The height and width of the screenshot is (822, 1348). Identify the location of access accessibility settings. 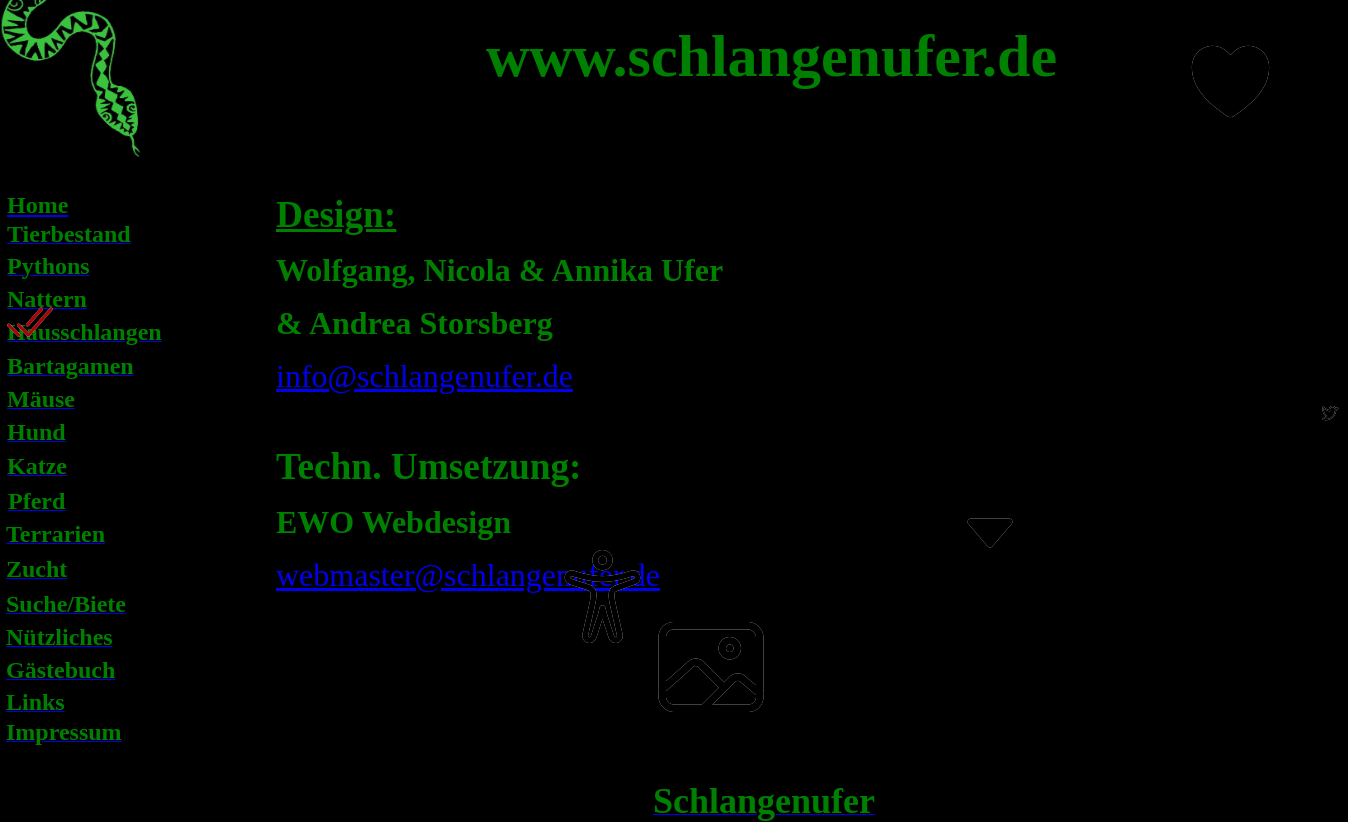
(602, 596).